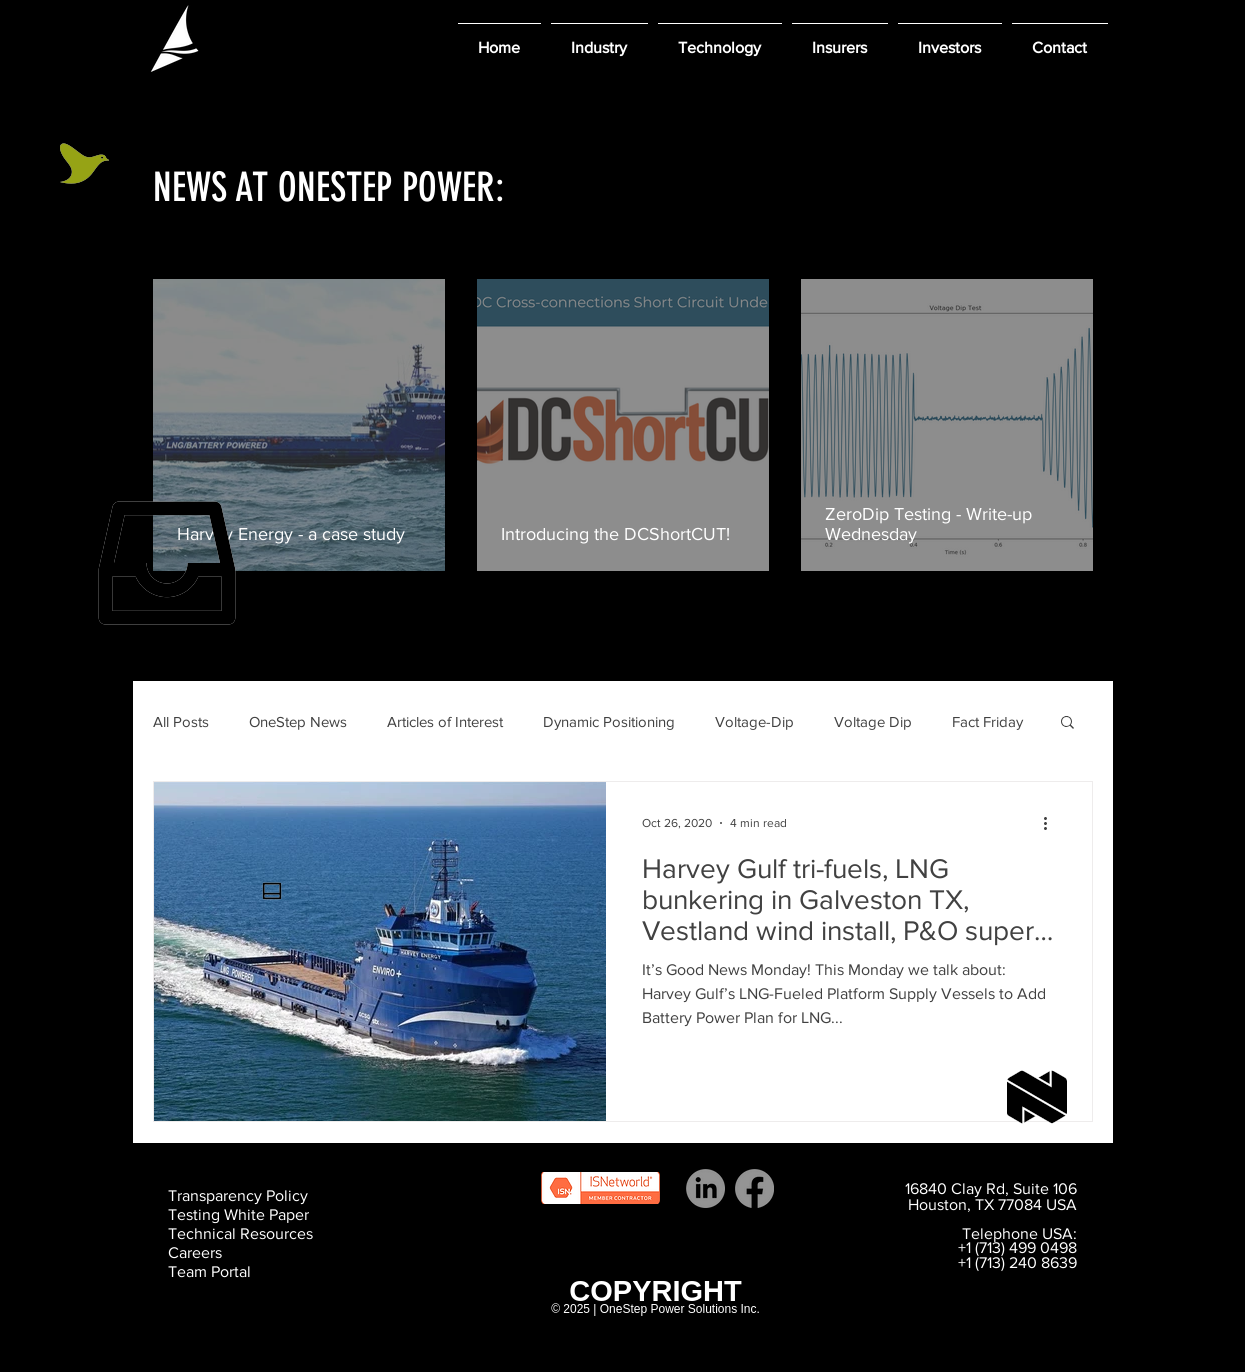 The width and height of the screenshot is (1245, 1372). I want to click on switch to bottom panel layout, so click(272, 891).